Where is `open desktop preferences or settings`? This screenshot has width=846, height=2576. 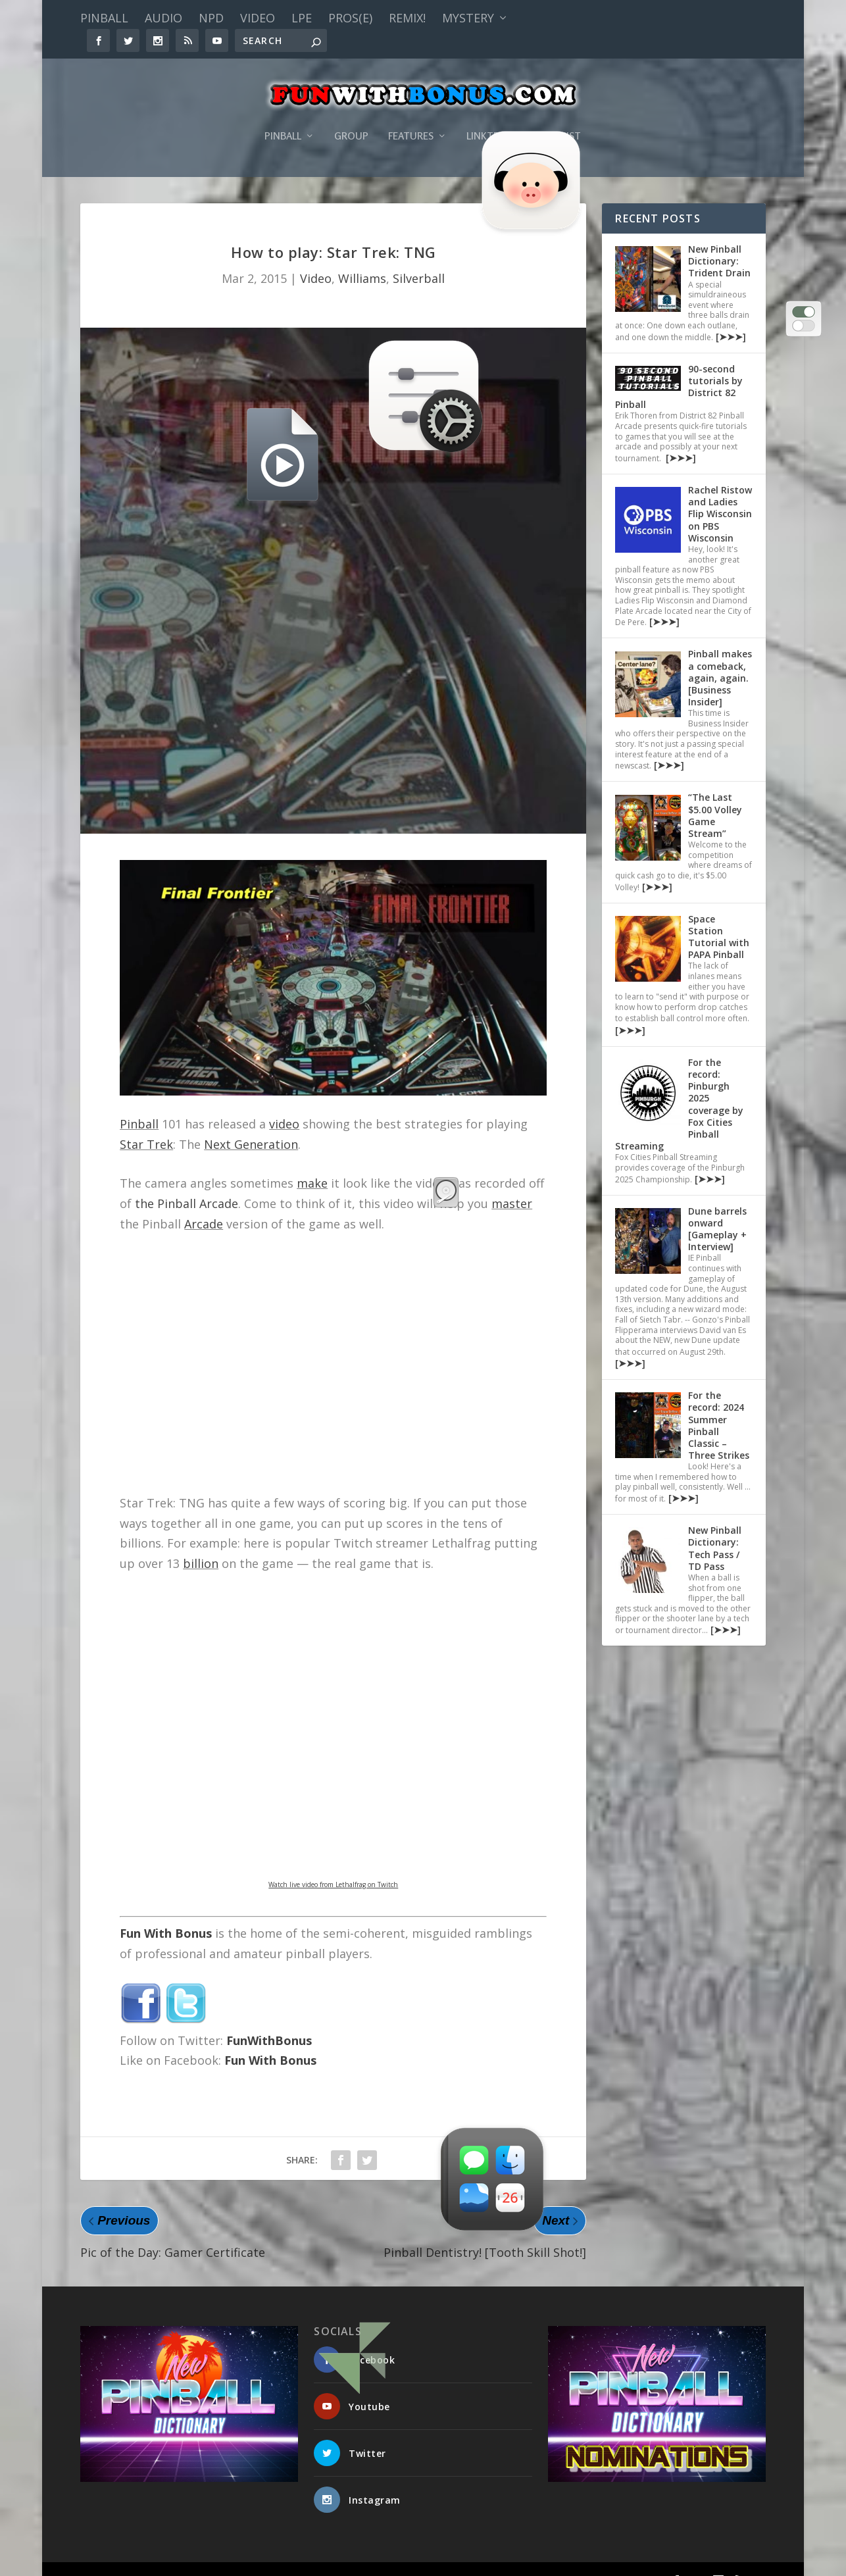
open desktop preferences or settings is located at coordinates (803, 318).